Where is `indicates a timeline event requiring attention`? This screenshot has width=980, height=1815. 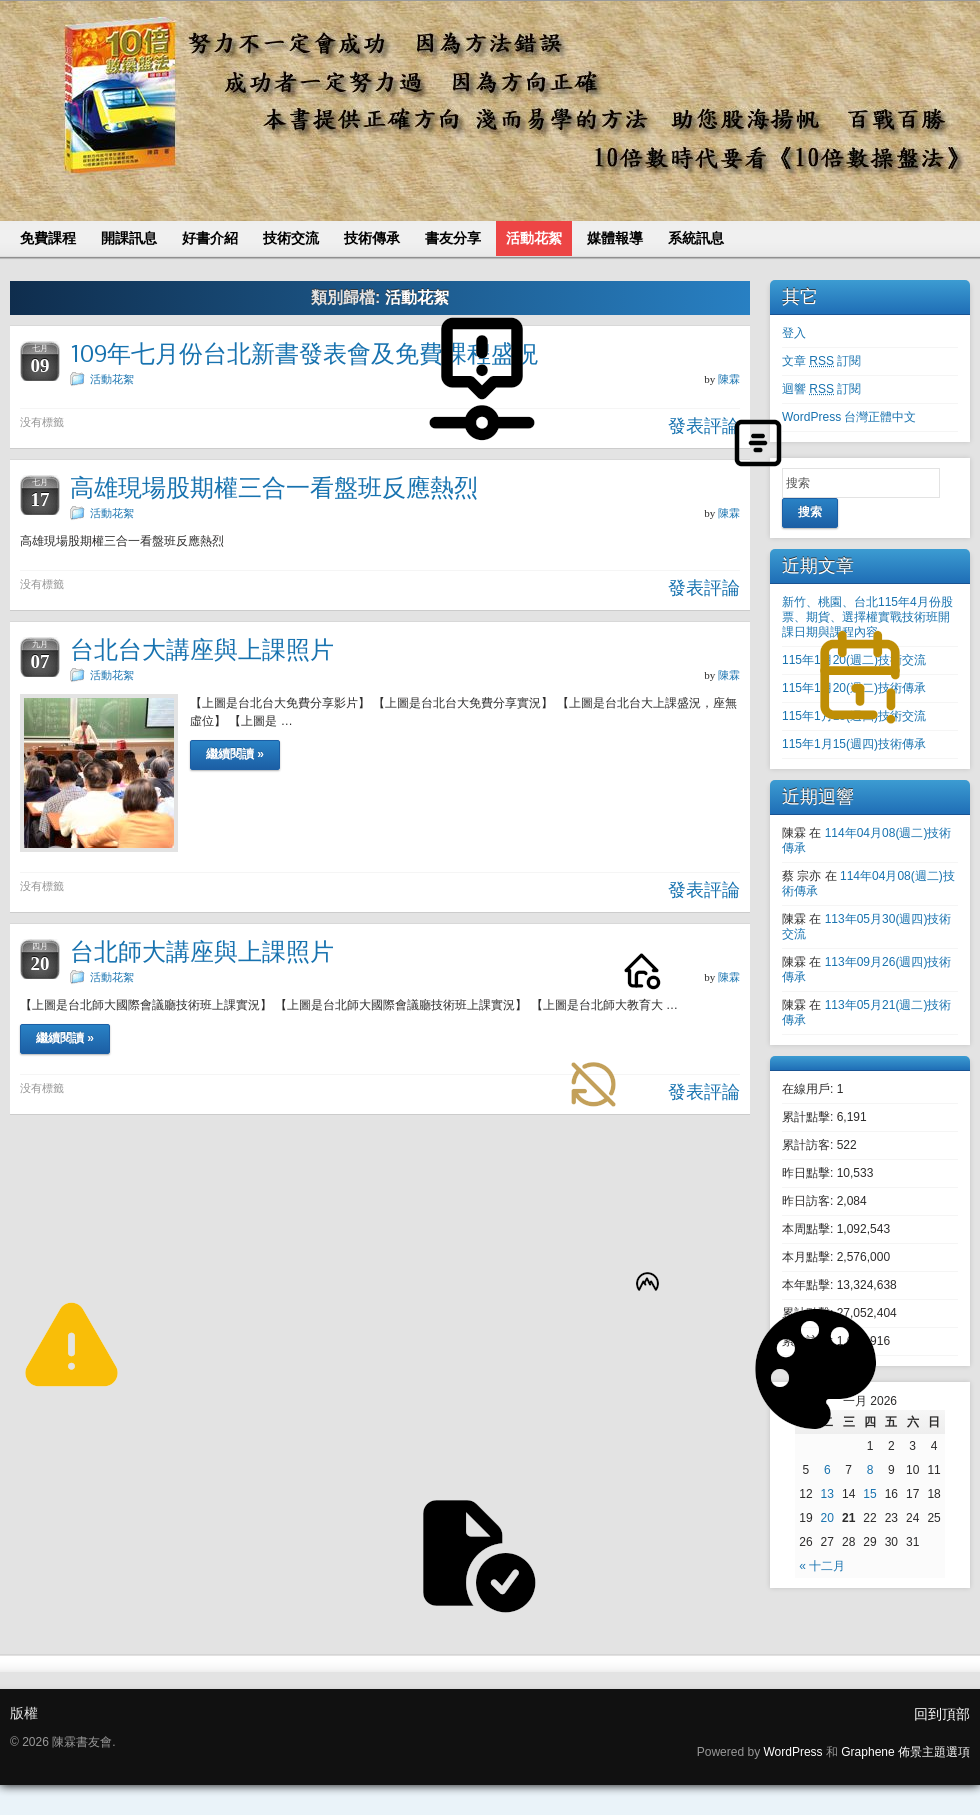 indicates a timeline event requiring attention is located at coordinates (482, 376).